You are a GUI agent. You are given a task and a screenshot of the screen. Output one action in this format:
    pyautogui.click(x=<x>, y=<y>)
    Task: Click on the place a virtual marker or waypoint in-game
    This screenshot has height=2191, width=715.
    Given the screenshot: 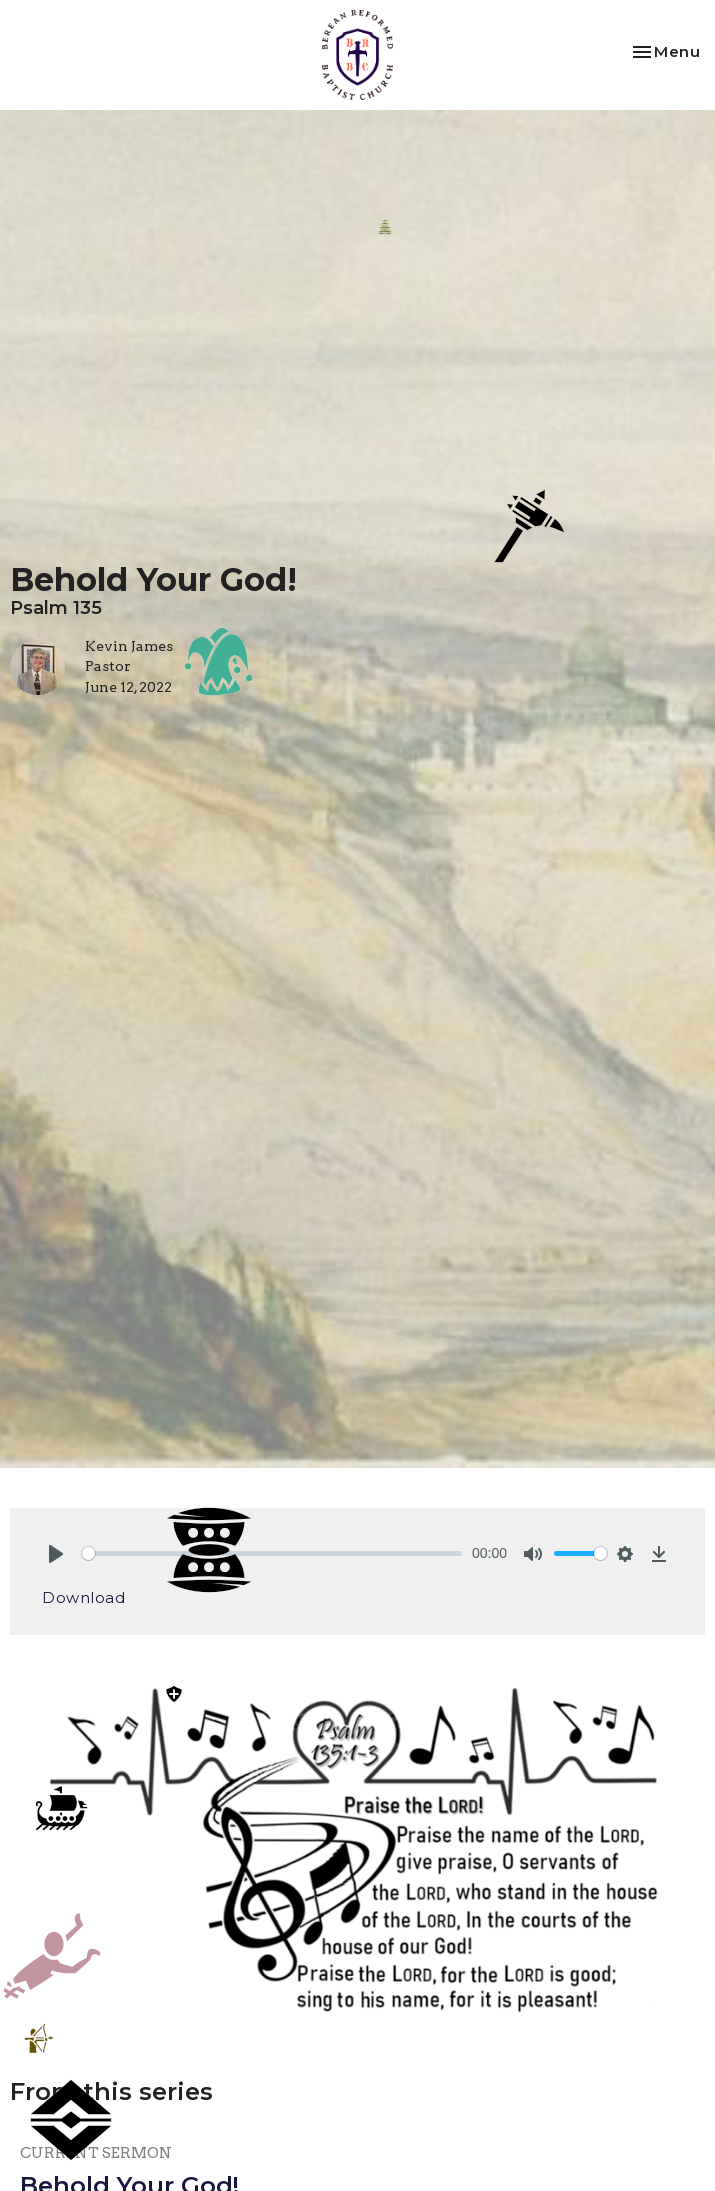 What is the action you would take?
    pyautogui.click(x=71, y=2120)
    